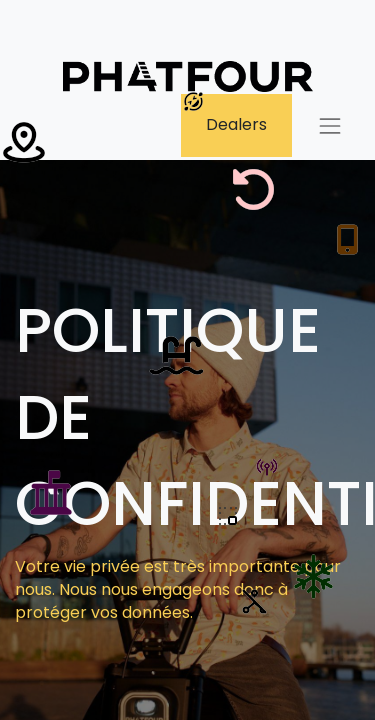  What do you see at coordinates (193, 101) in the screenshot?
I see `react with laughing tears emoji` at bounding box center [193, 101].